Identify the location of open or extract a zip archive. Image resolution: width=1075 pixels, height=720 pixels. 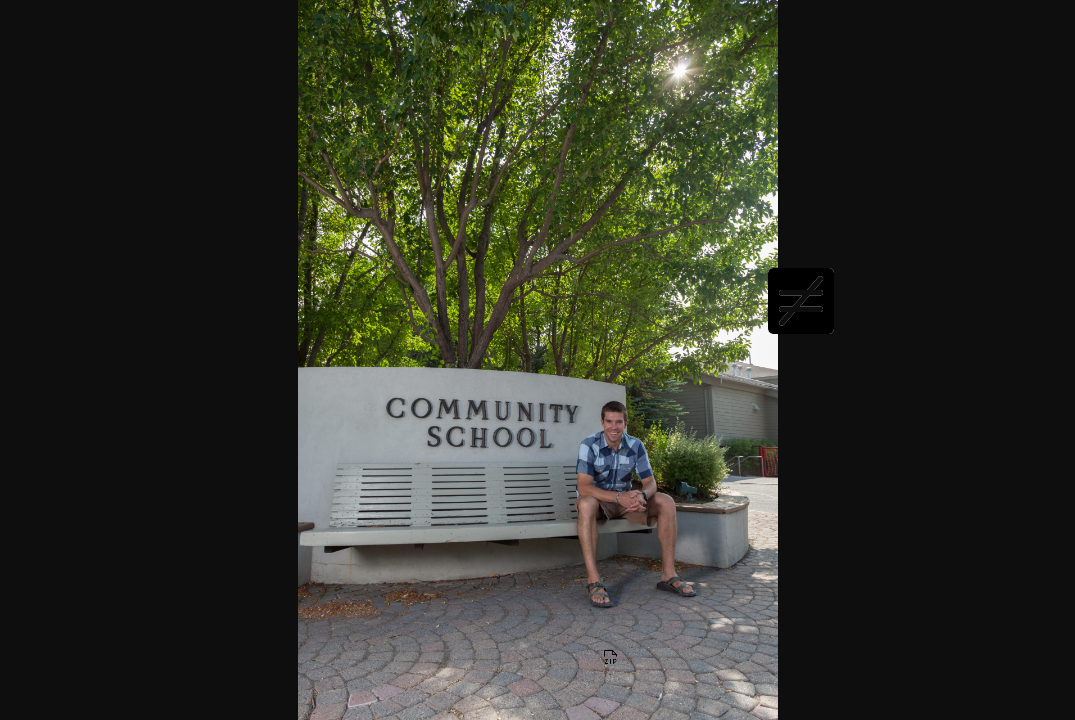
(610, 657).